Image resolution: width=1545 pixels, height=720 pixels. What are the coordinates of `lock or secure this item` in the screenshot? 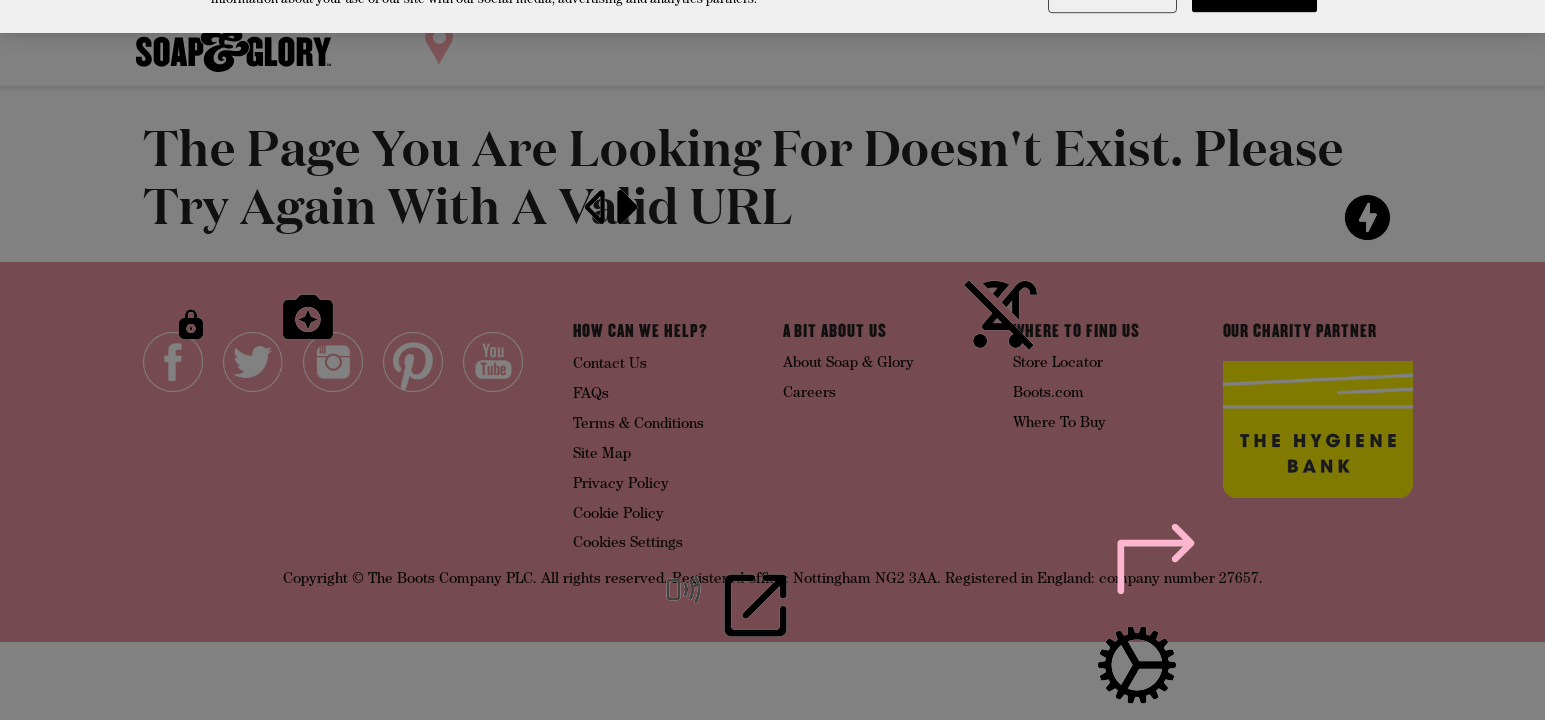 It's located at (191, 324).